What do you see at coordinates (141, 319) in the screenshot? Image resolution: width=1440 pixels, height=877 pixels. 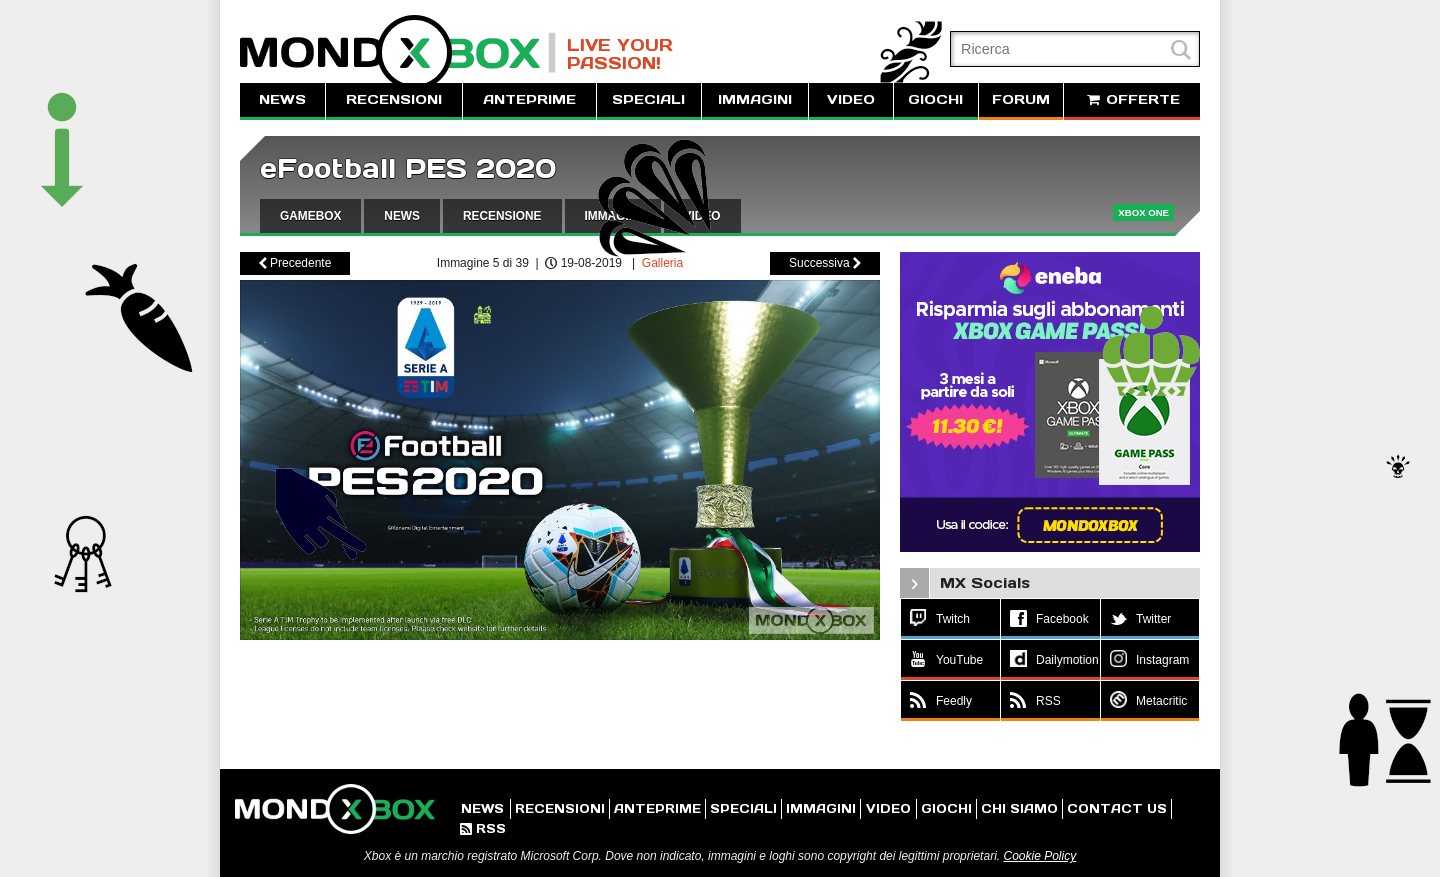 I see `indicates vegetable or produce category` at bounding box center [141, 319].